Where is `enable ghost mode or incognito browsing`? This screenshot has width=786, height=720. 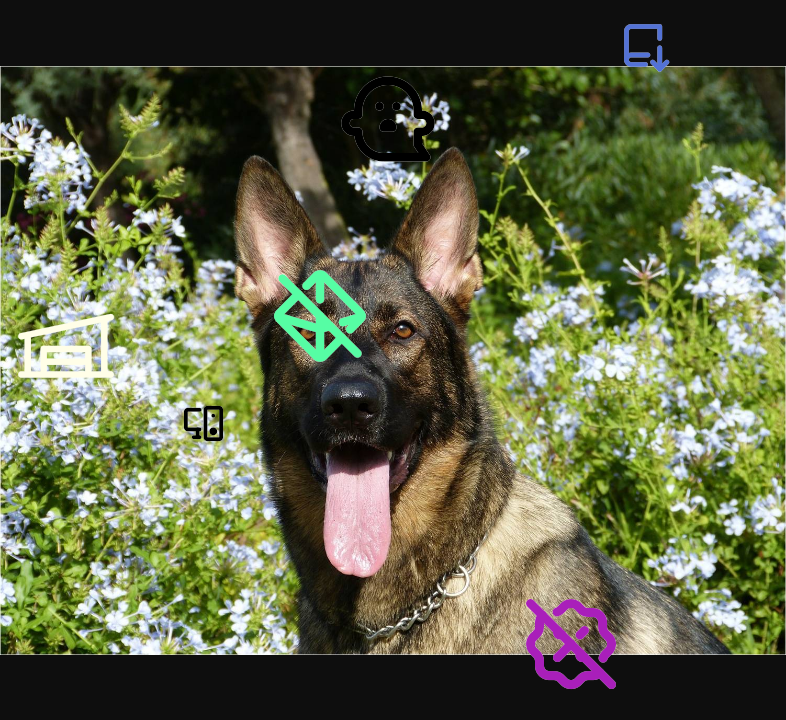 enable ghost mode or incognito browsing is located at coordinates (388, 119).